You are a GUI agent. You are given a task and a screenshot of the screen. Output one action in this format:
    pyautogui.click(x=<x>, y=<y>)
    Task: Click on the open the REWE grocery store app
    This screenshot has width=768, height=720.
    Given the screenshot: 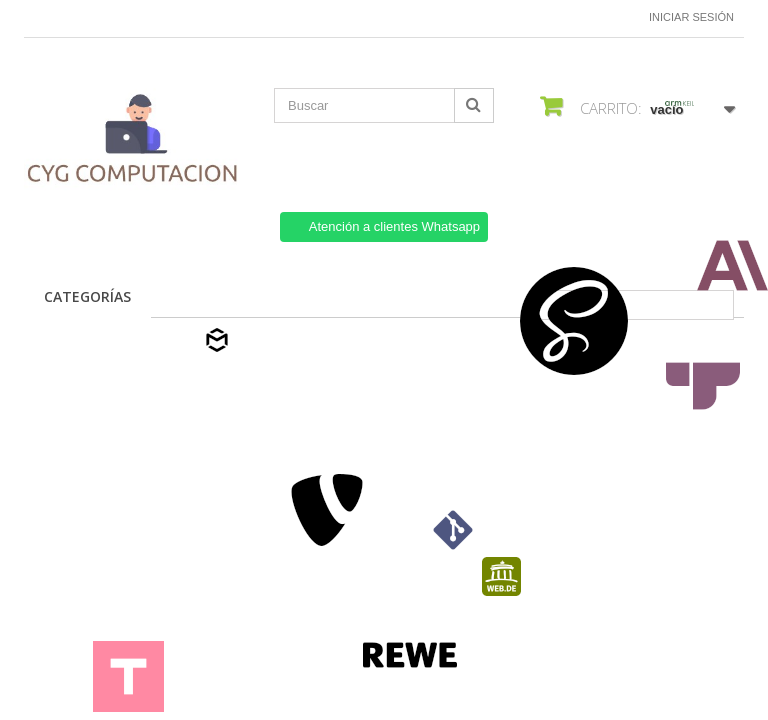 What is the action you would take?
    pyautogui.click(x=410, y=655)
    